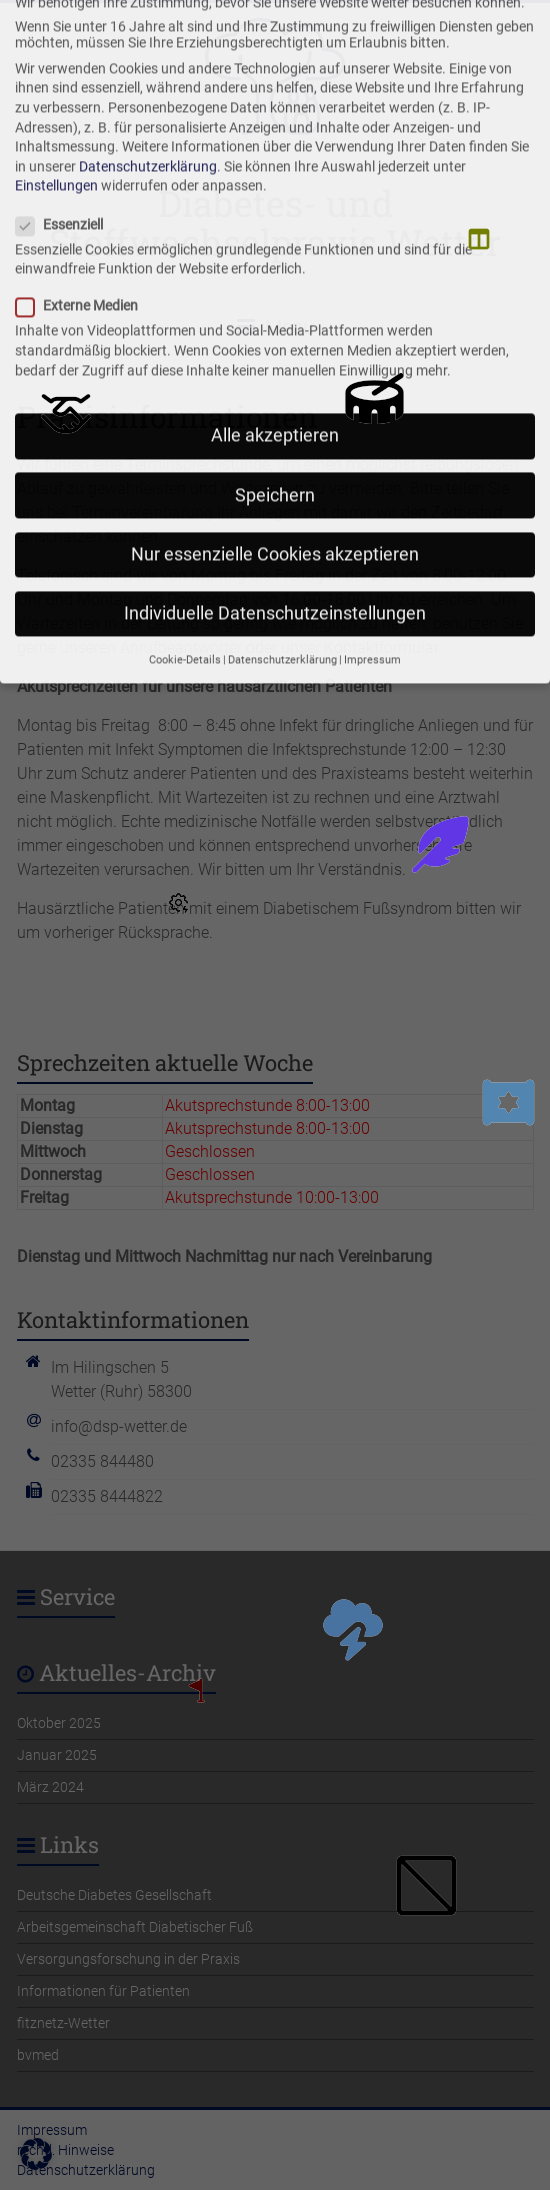 The height and width of the screenshot is (2190, 550). What do you see at coordinates (66, 413) in the screenshot?
I see `indicates a partnership or collaboration` at bounding box center [66, 413].